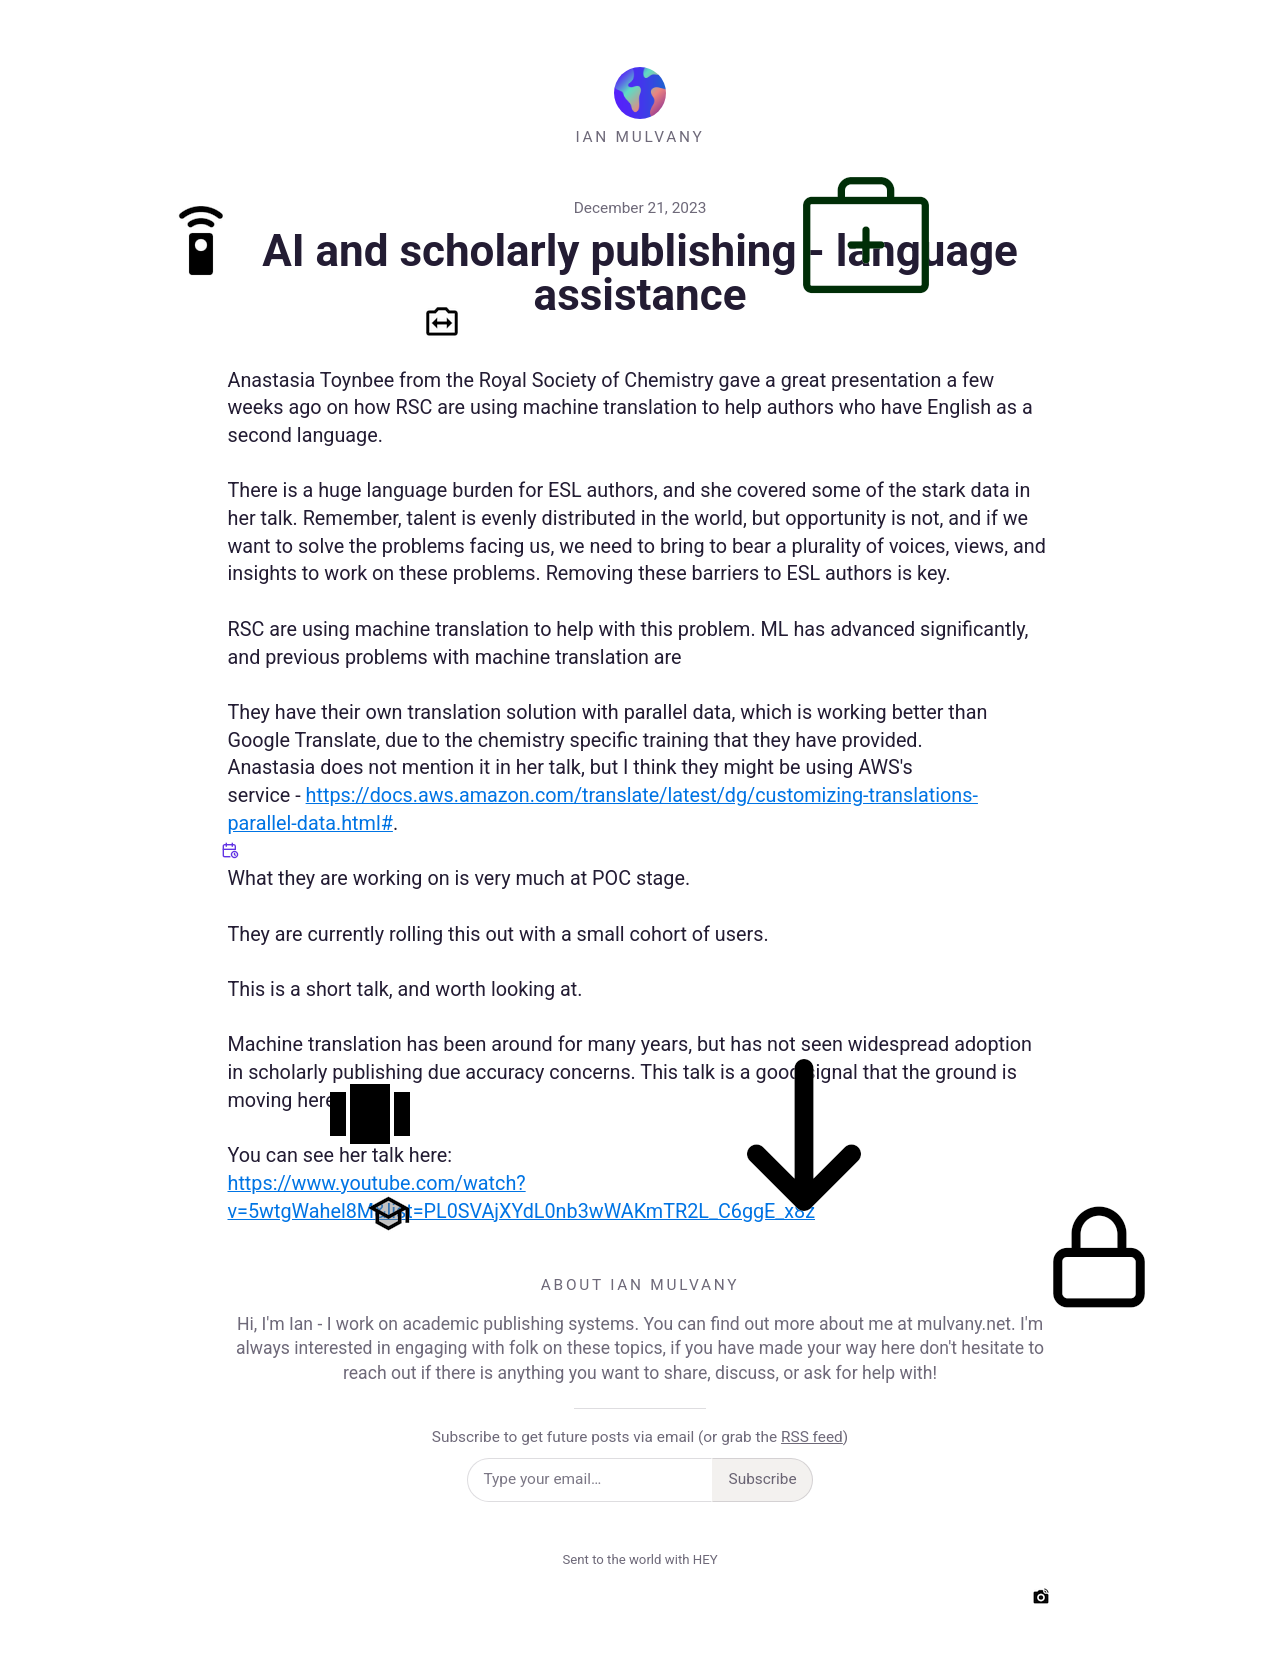  Describe the element at coordinates (388, 1213) in the screenshot. I see `access education or school-related features` at that location.